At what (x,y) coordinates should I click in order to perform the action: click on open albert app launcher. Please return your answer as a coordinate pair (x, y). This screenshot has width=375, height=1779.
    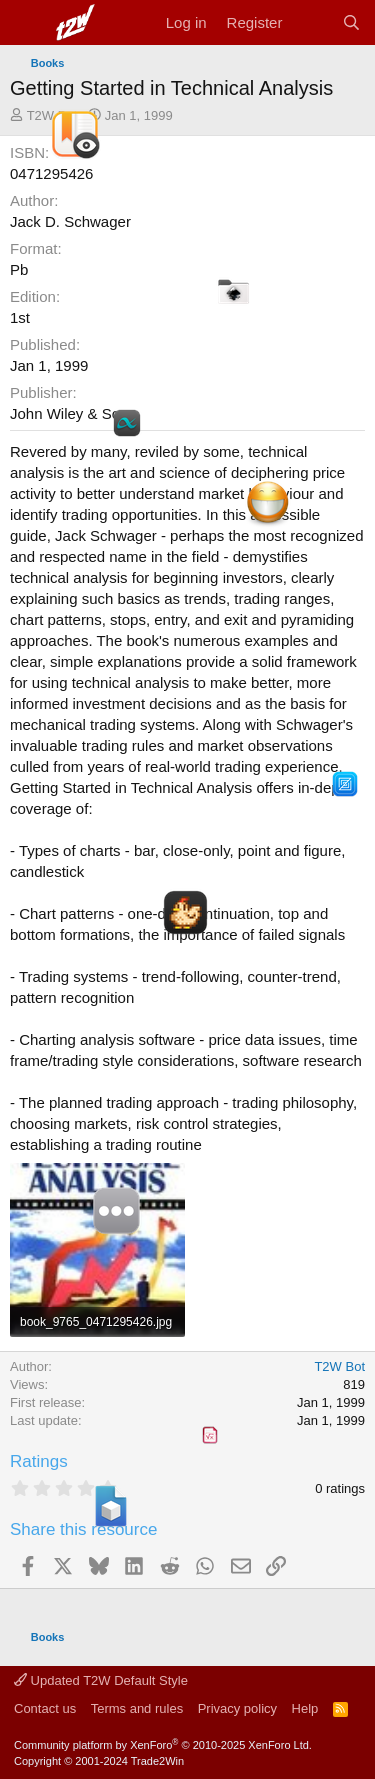
    Looking at the image, I should click on (127, 423).